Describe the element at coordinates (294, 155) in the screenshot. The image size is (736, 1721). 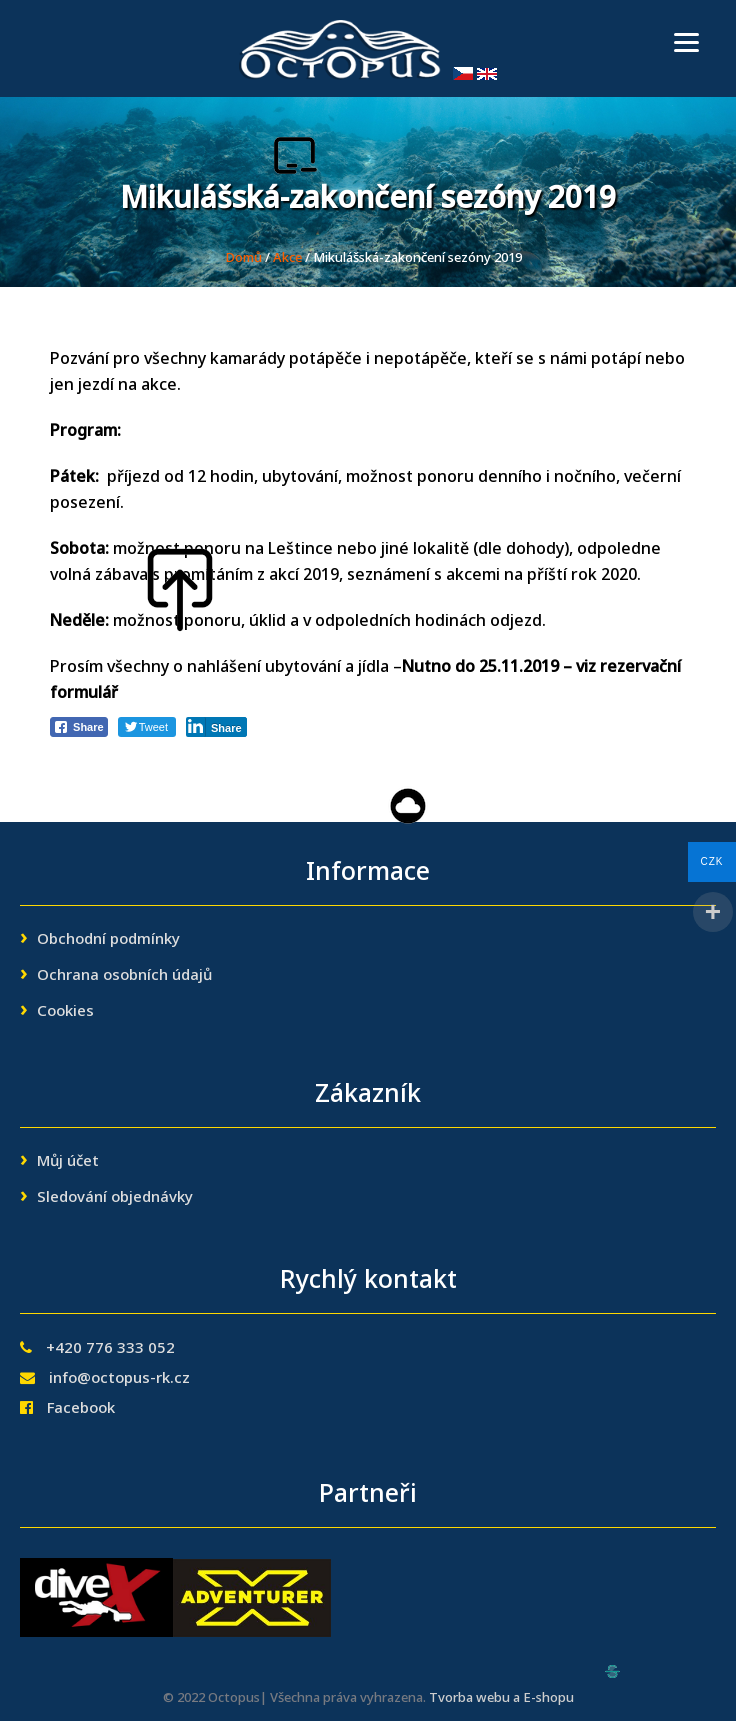
I see `remove a paired tablet device` at that location.